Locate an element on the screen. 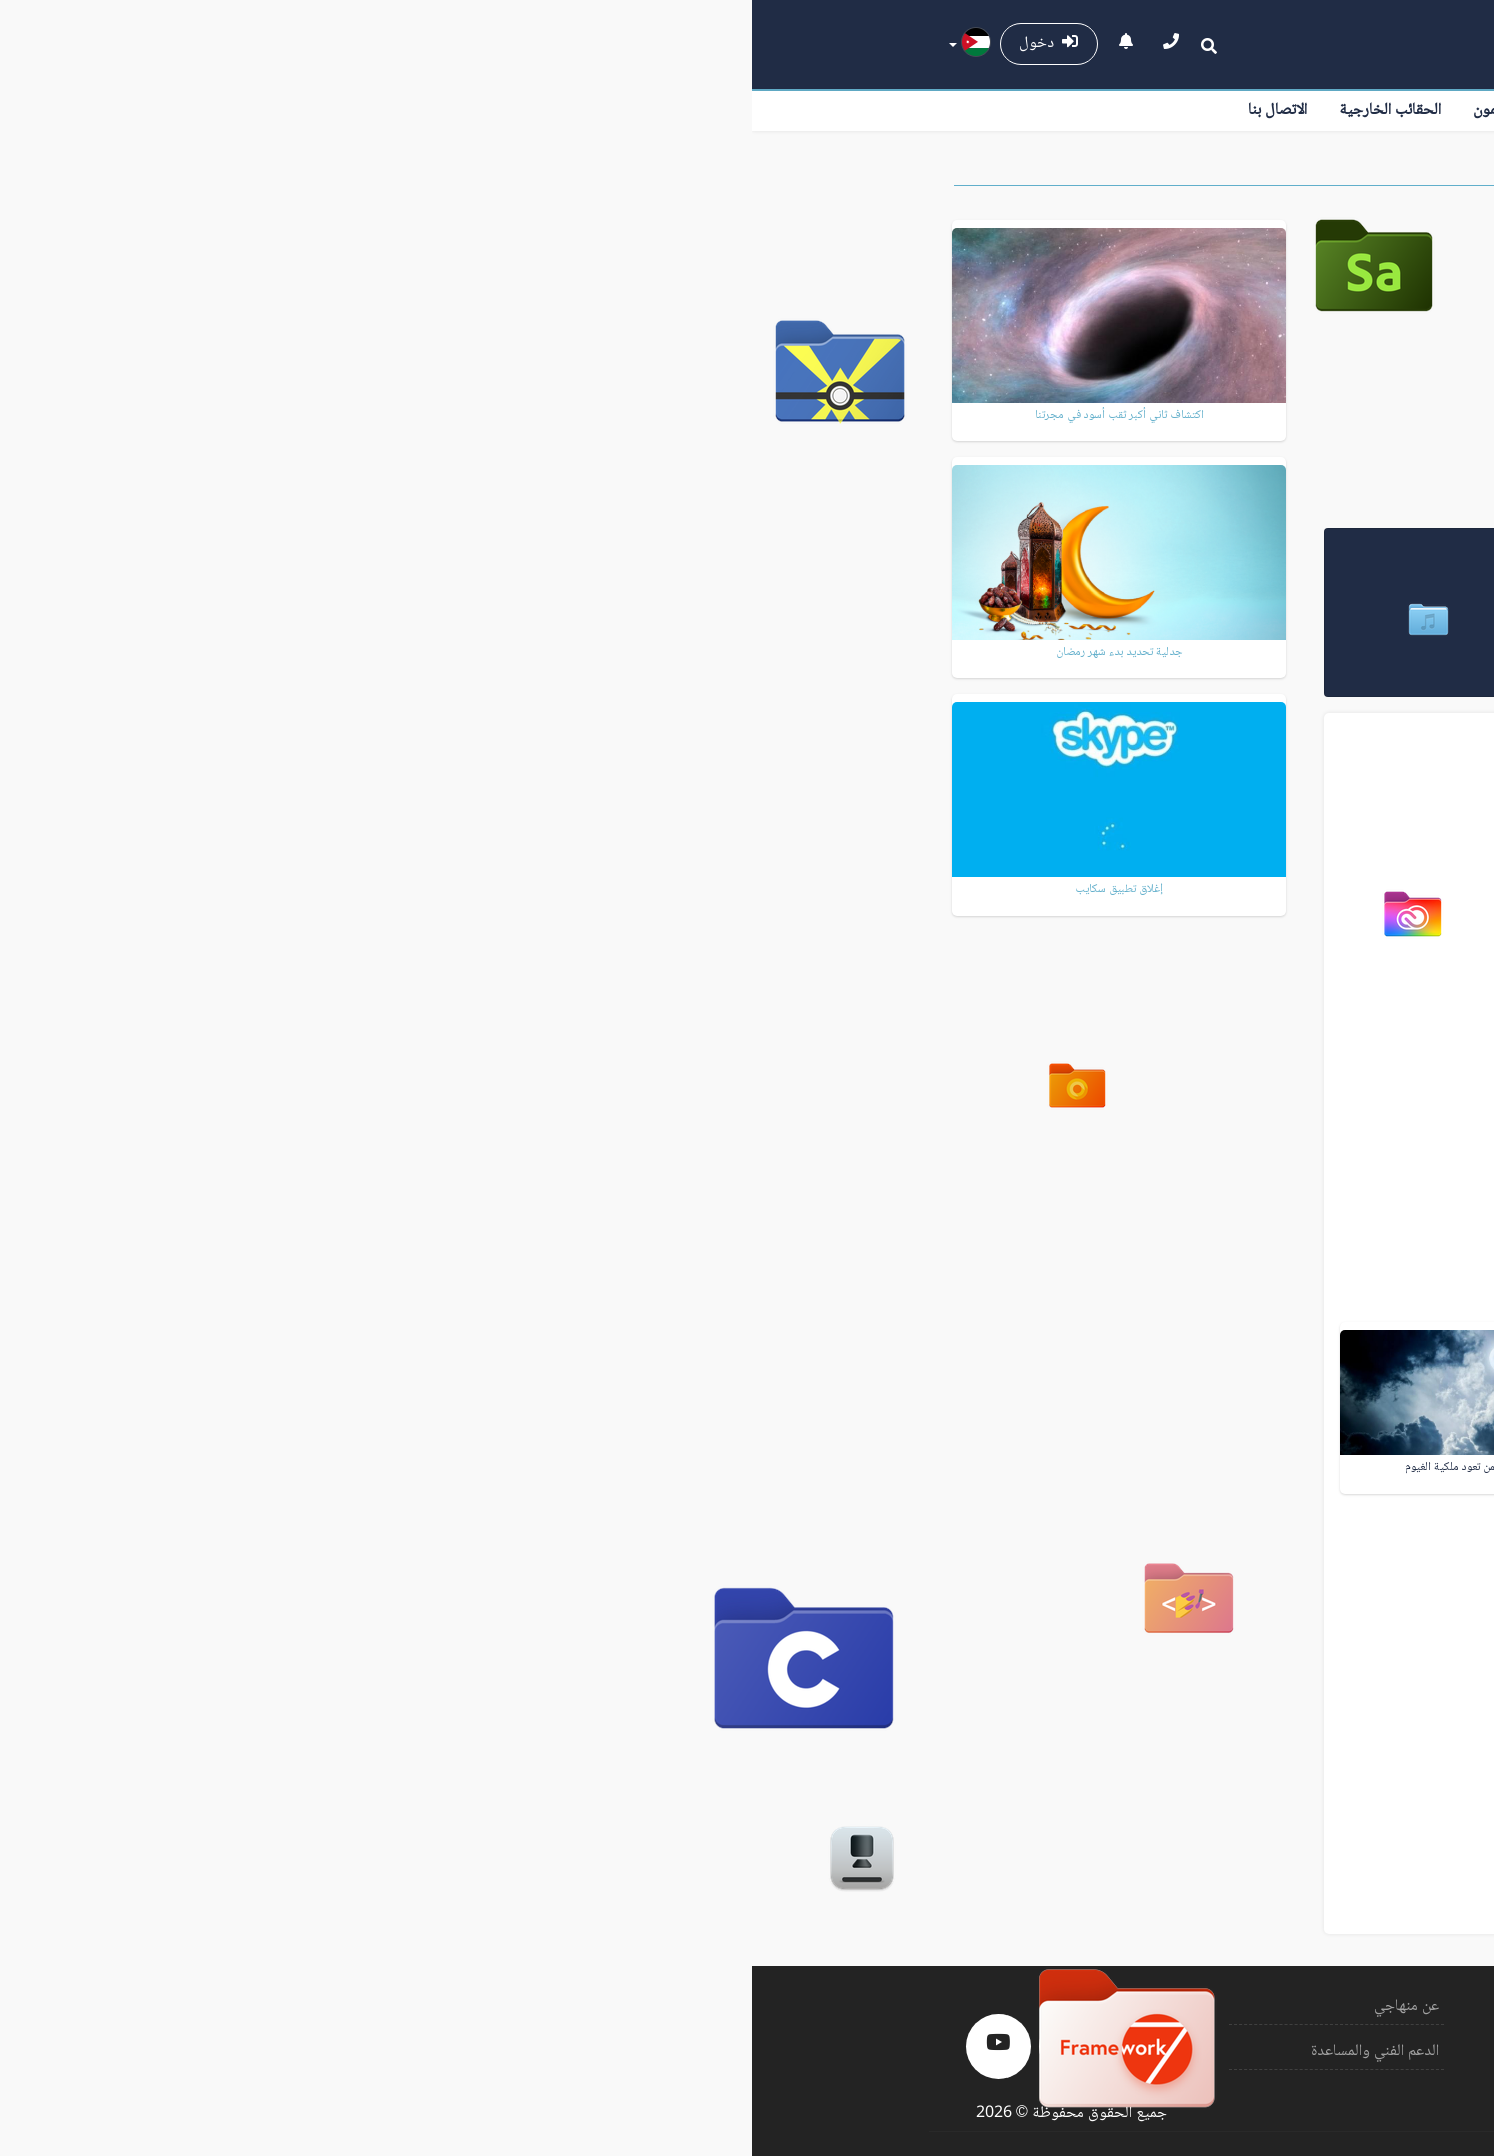 The image size is (1494, 2156). open android oreo system folder is located at coordinates (1077, 1087).